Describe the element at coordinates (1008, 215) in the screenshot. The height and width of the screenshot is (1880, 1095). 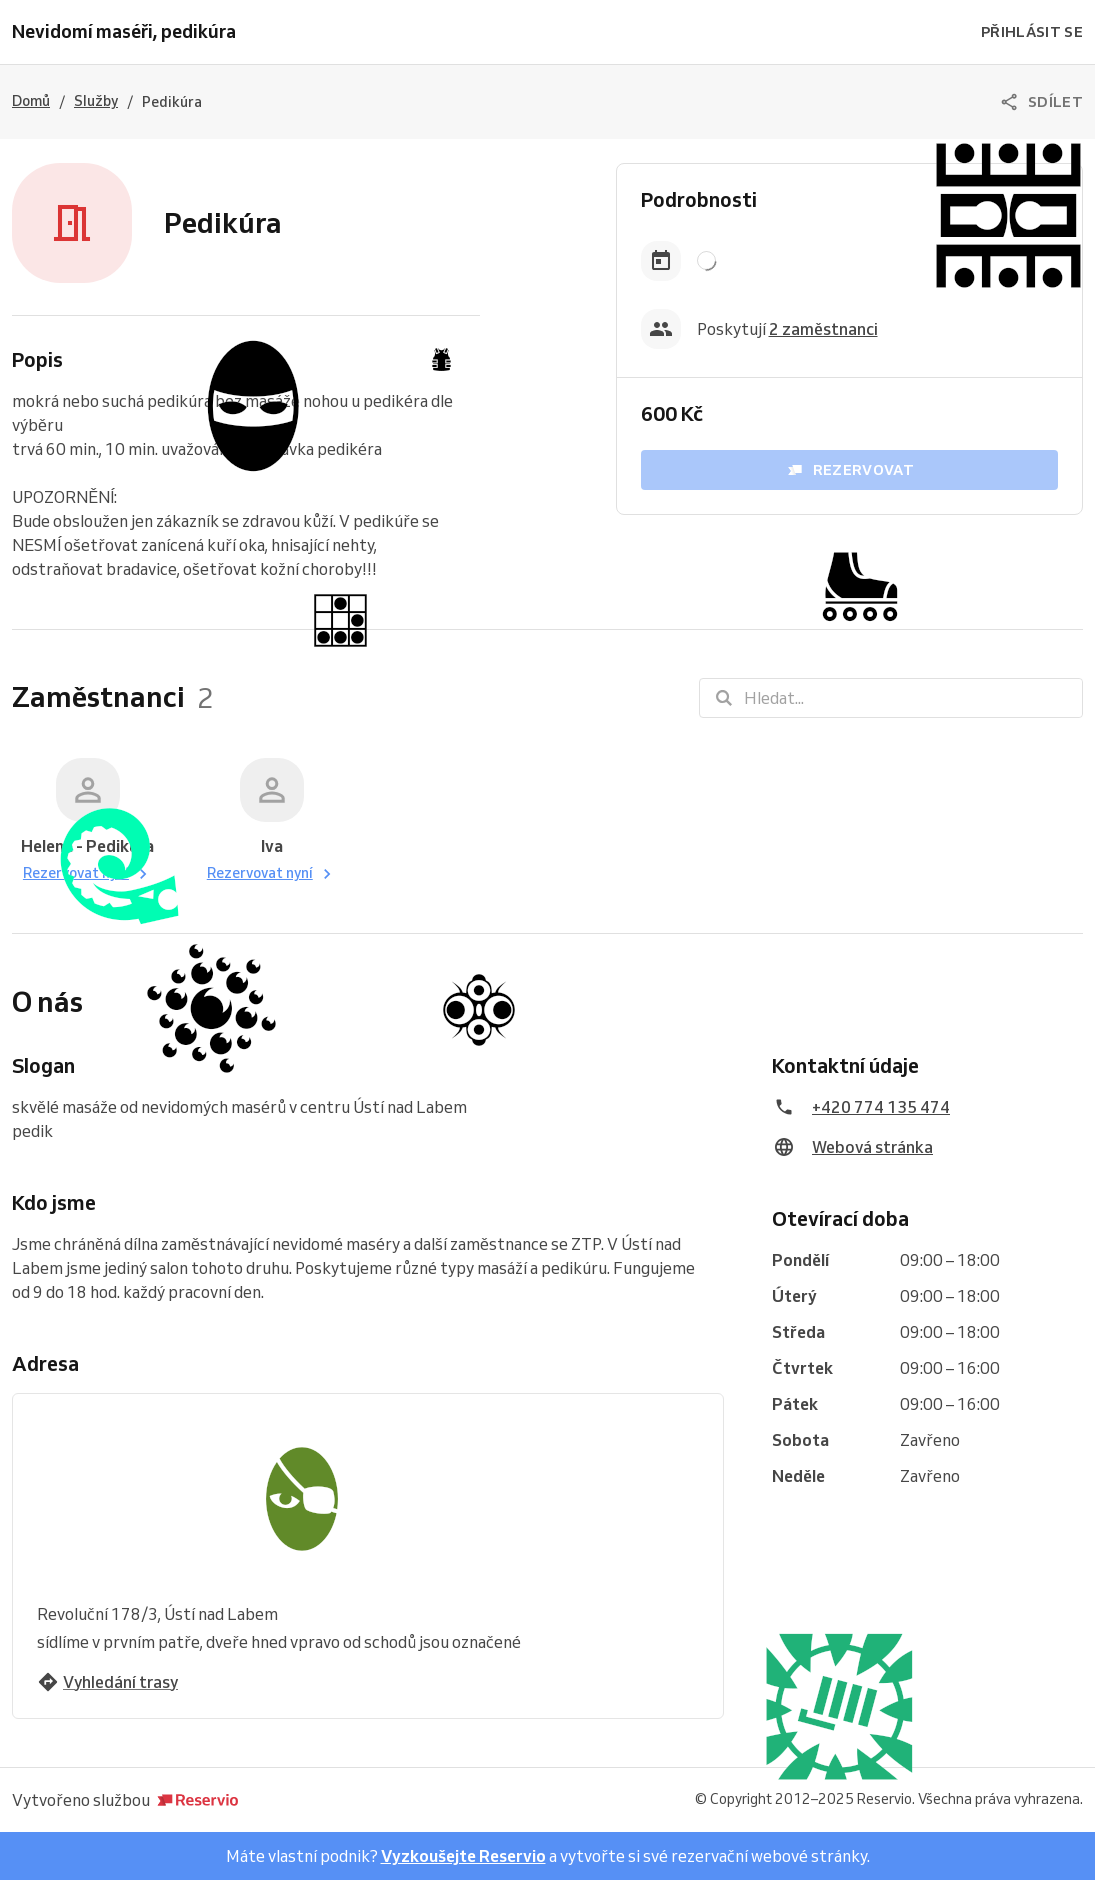
I see `access game inventory or storage grid` at that location.